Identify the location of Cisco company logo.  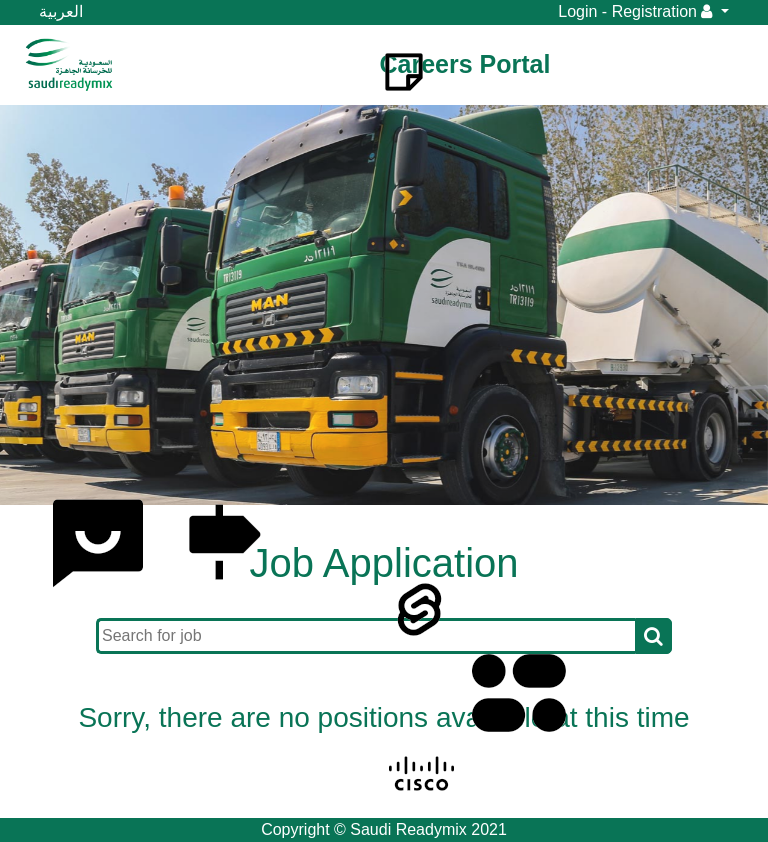
(421, 773).